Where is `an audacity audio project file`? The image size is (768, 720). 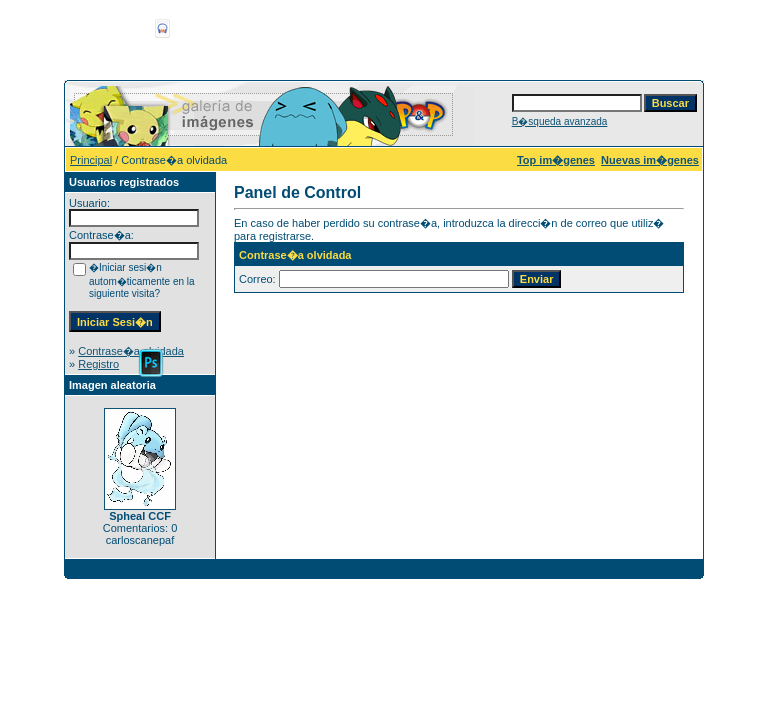 an audacity audio project file is located at coordinates (162, 28).